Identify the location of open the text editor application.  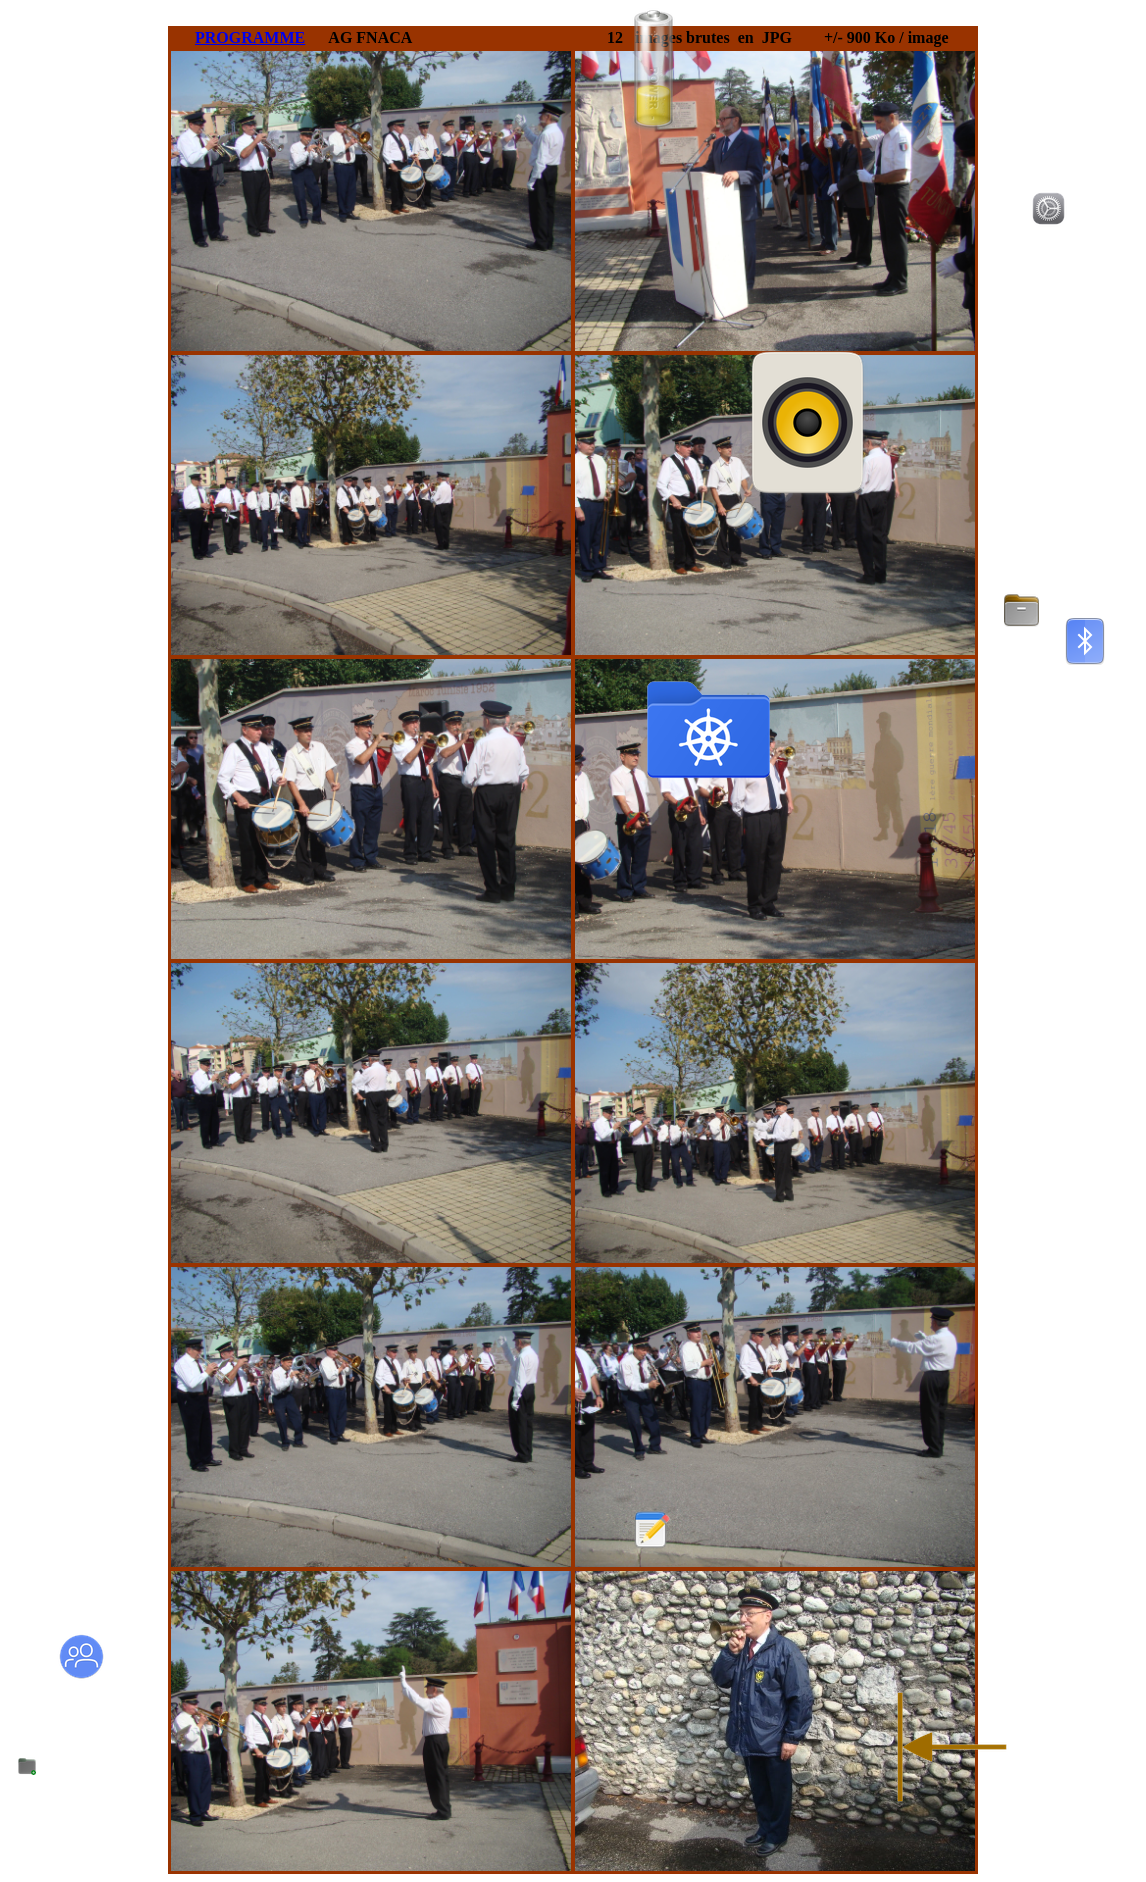
(650, 1529).